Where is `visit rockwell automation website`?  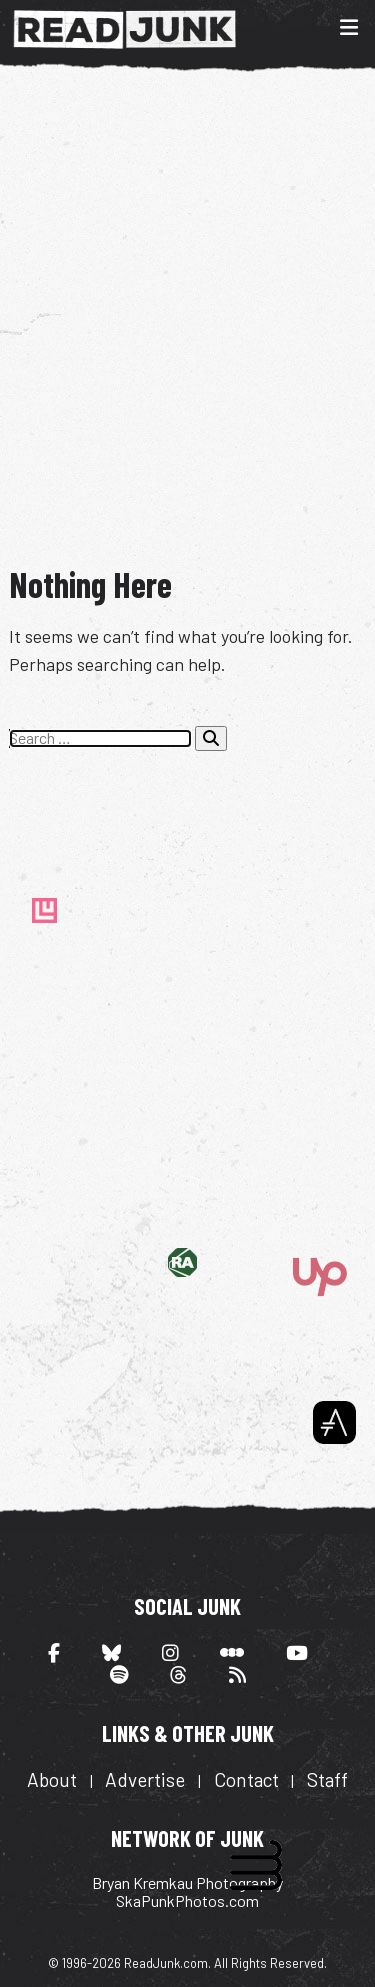
visit rockwell automation website is located at coordinates (182, 1262).